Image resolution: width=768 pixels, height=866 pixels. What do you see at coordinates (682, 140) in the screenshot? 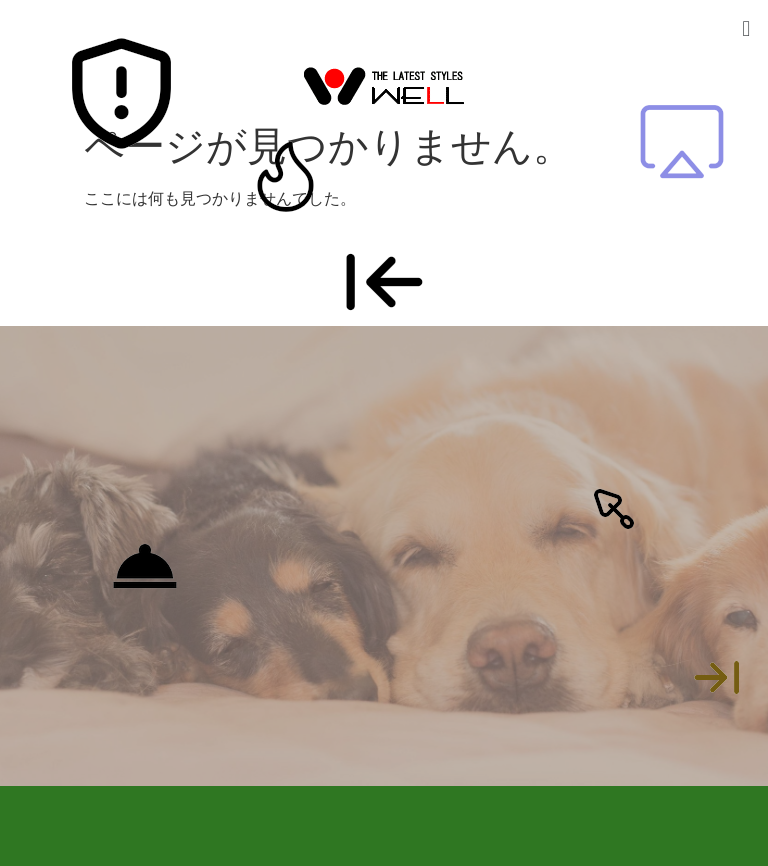
I see `stream content to an external display` at bounding box center [682, 140].